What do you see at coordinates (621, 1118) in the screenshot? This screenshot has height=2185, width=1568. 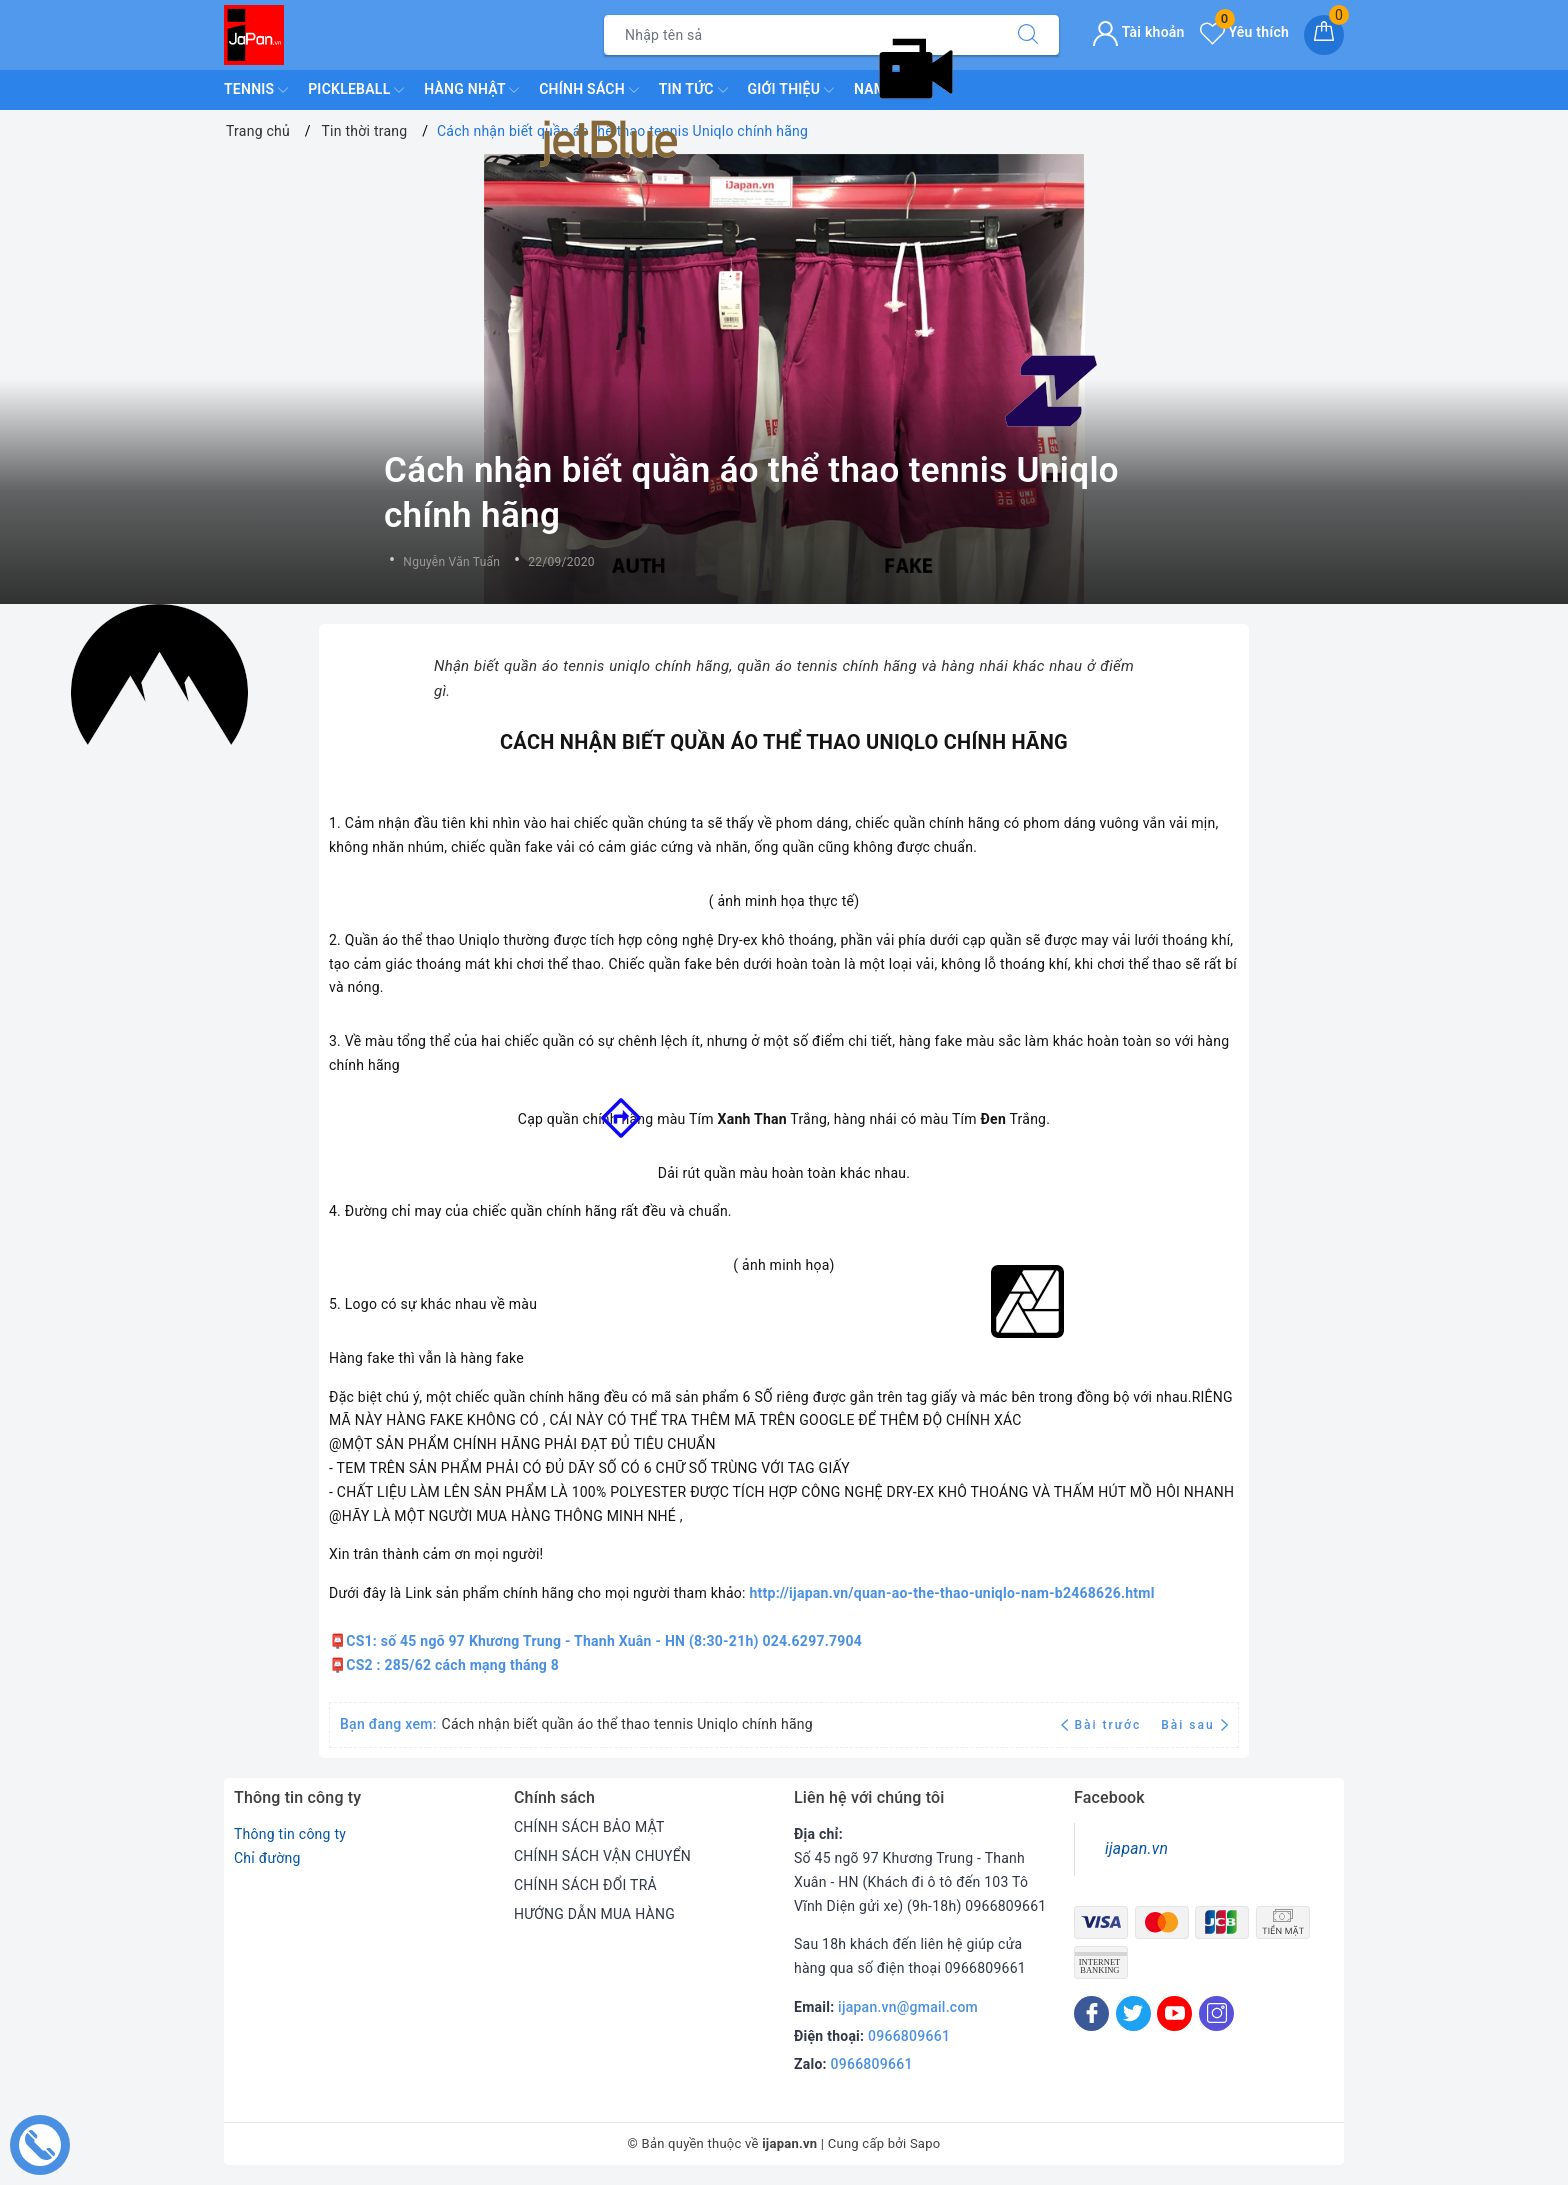 I see `get turn-by-turn directions` at bounding box center [621, 1118].